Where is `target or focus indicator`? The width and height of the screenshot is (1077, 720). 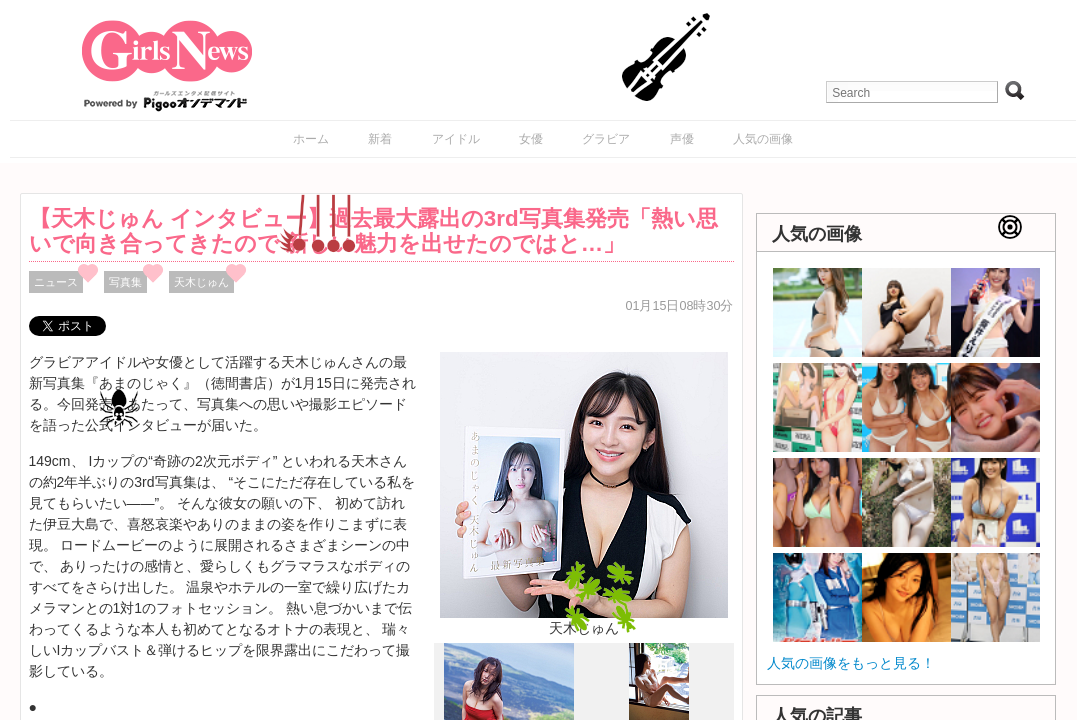 target or focus indicator is located at coordinates (1010, 227).